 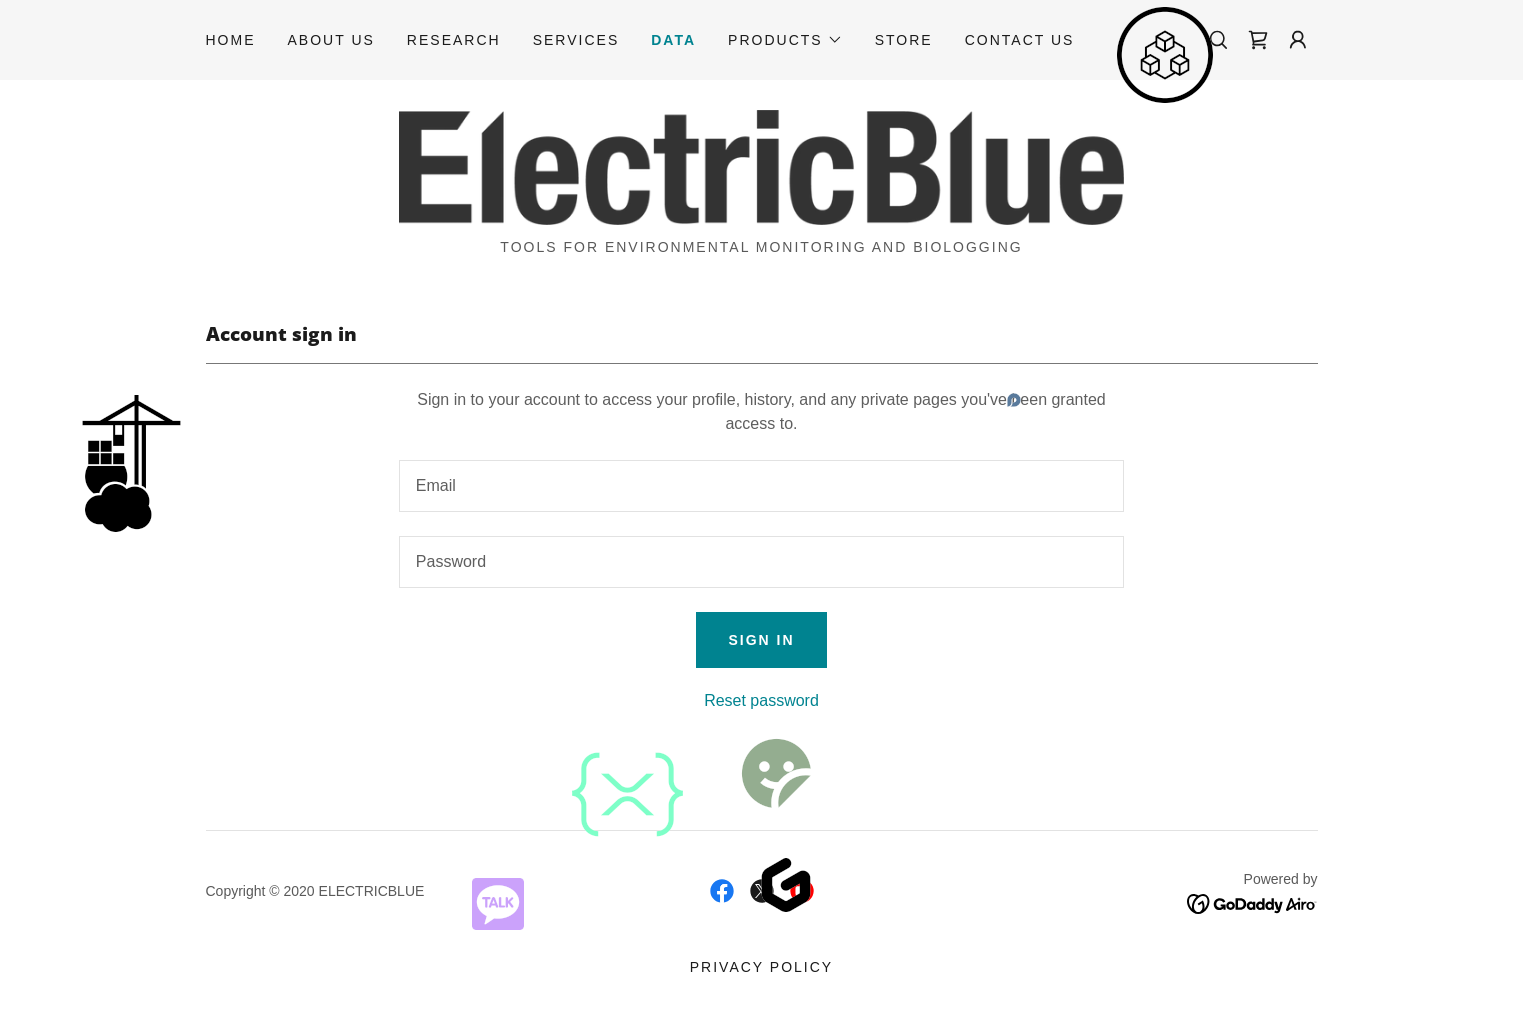 I want to click on XRP cryptocurrency logo, so click(x=627, y=794).